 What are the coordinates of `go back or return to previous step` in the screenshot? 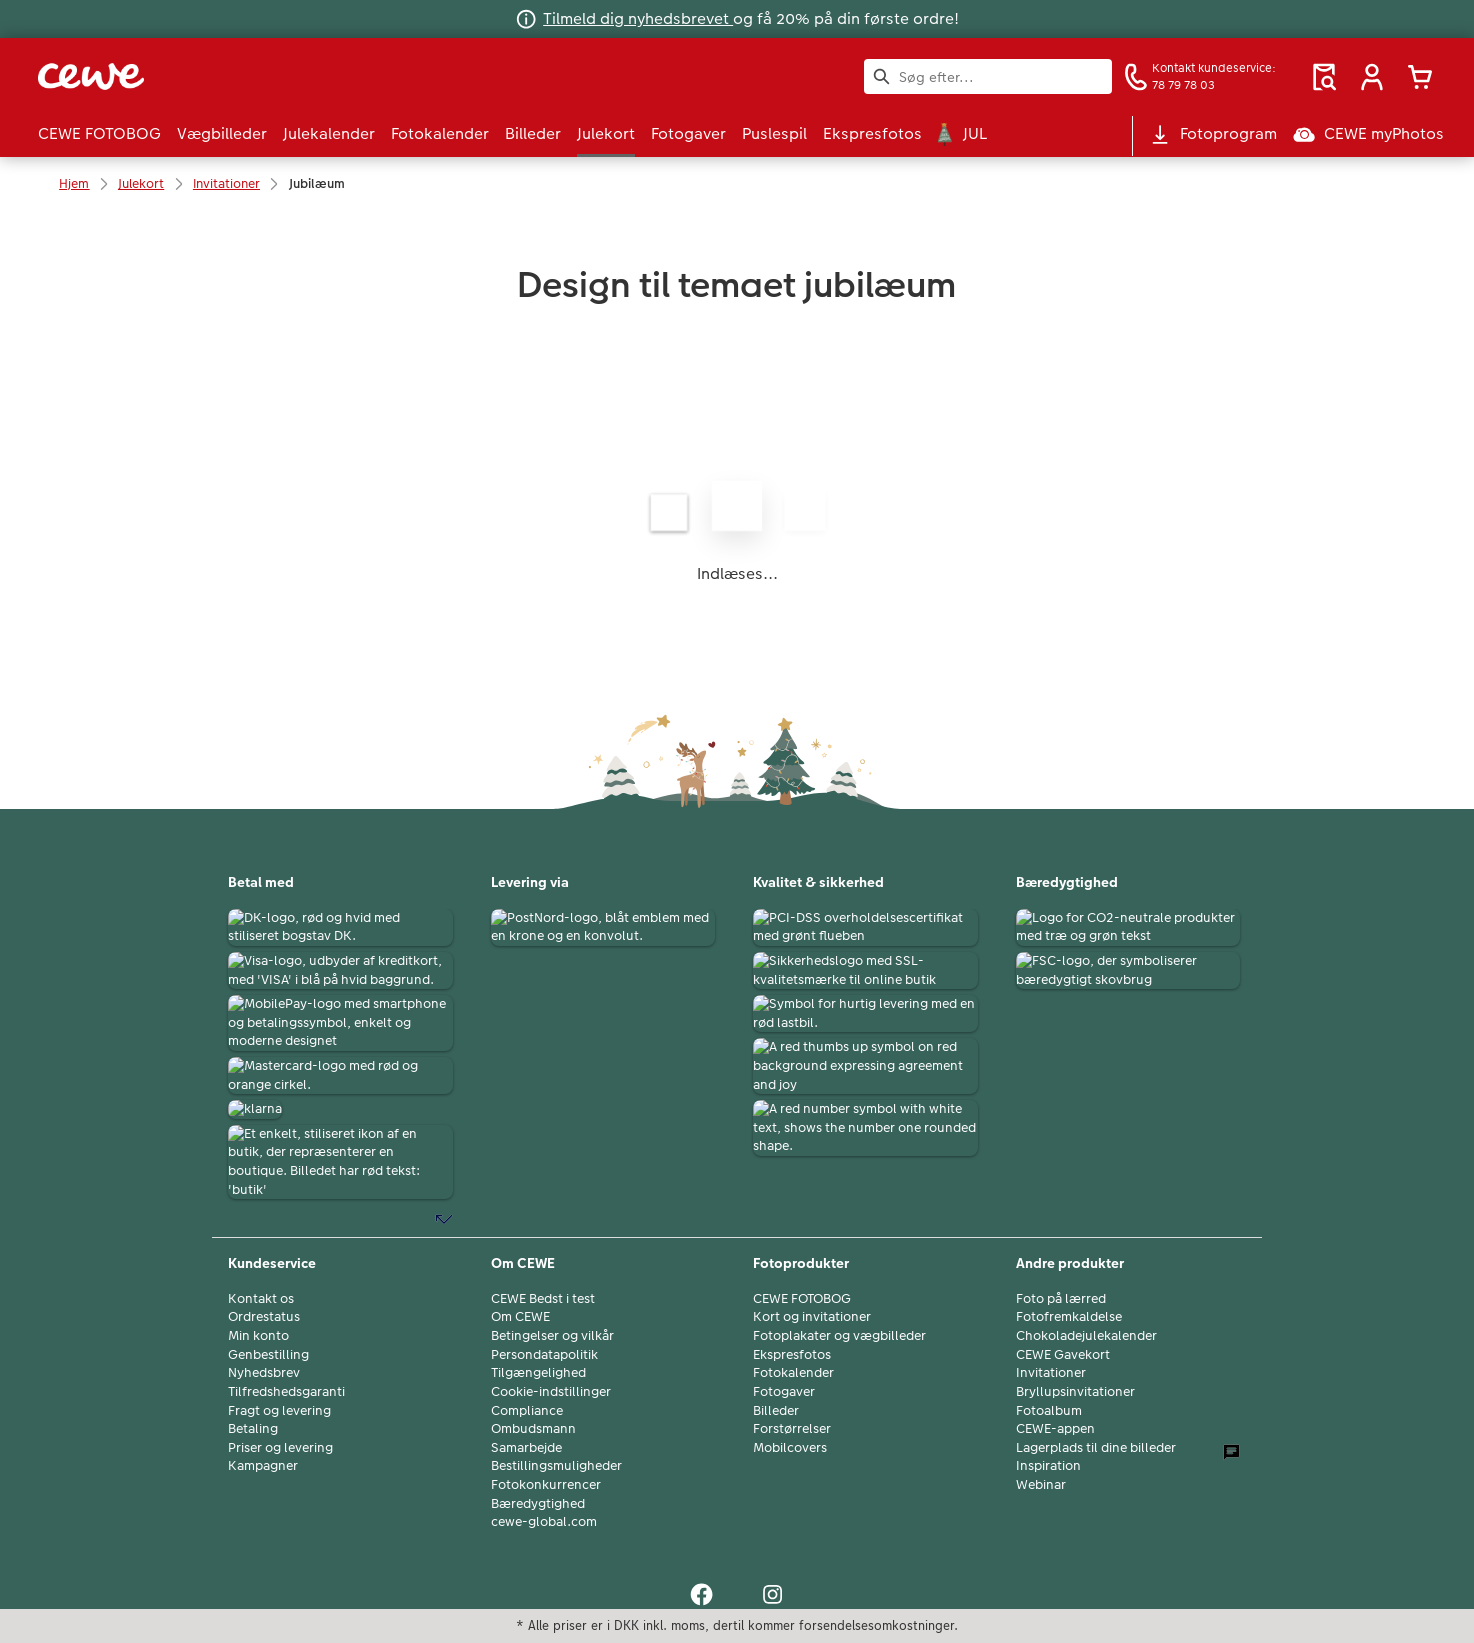 It's located at (444, 1219).